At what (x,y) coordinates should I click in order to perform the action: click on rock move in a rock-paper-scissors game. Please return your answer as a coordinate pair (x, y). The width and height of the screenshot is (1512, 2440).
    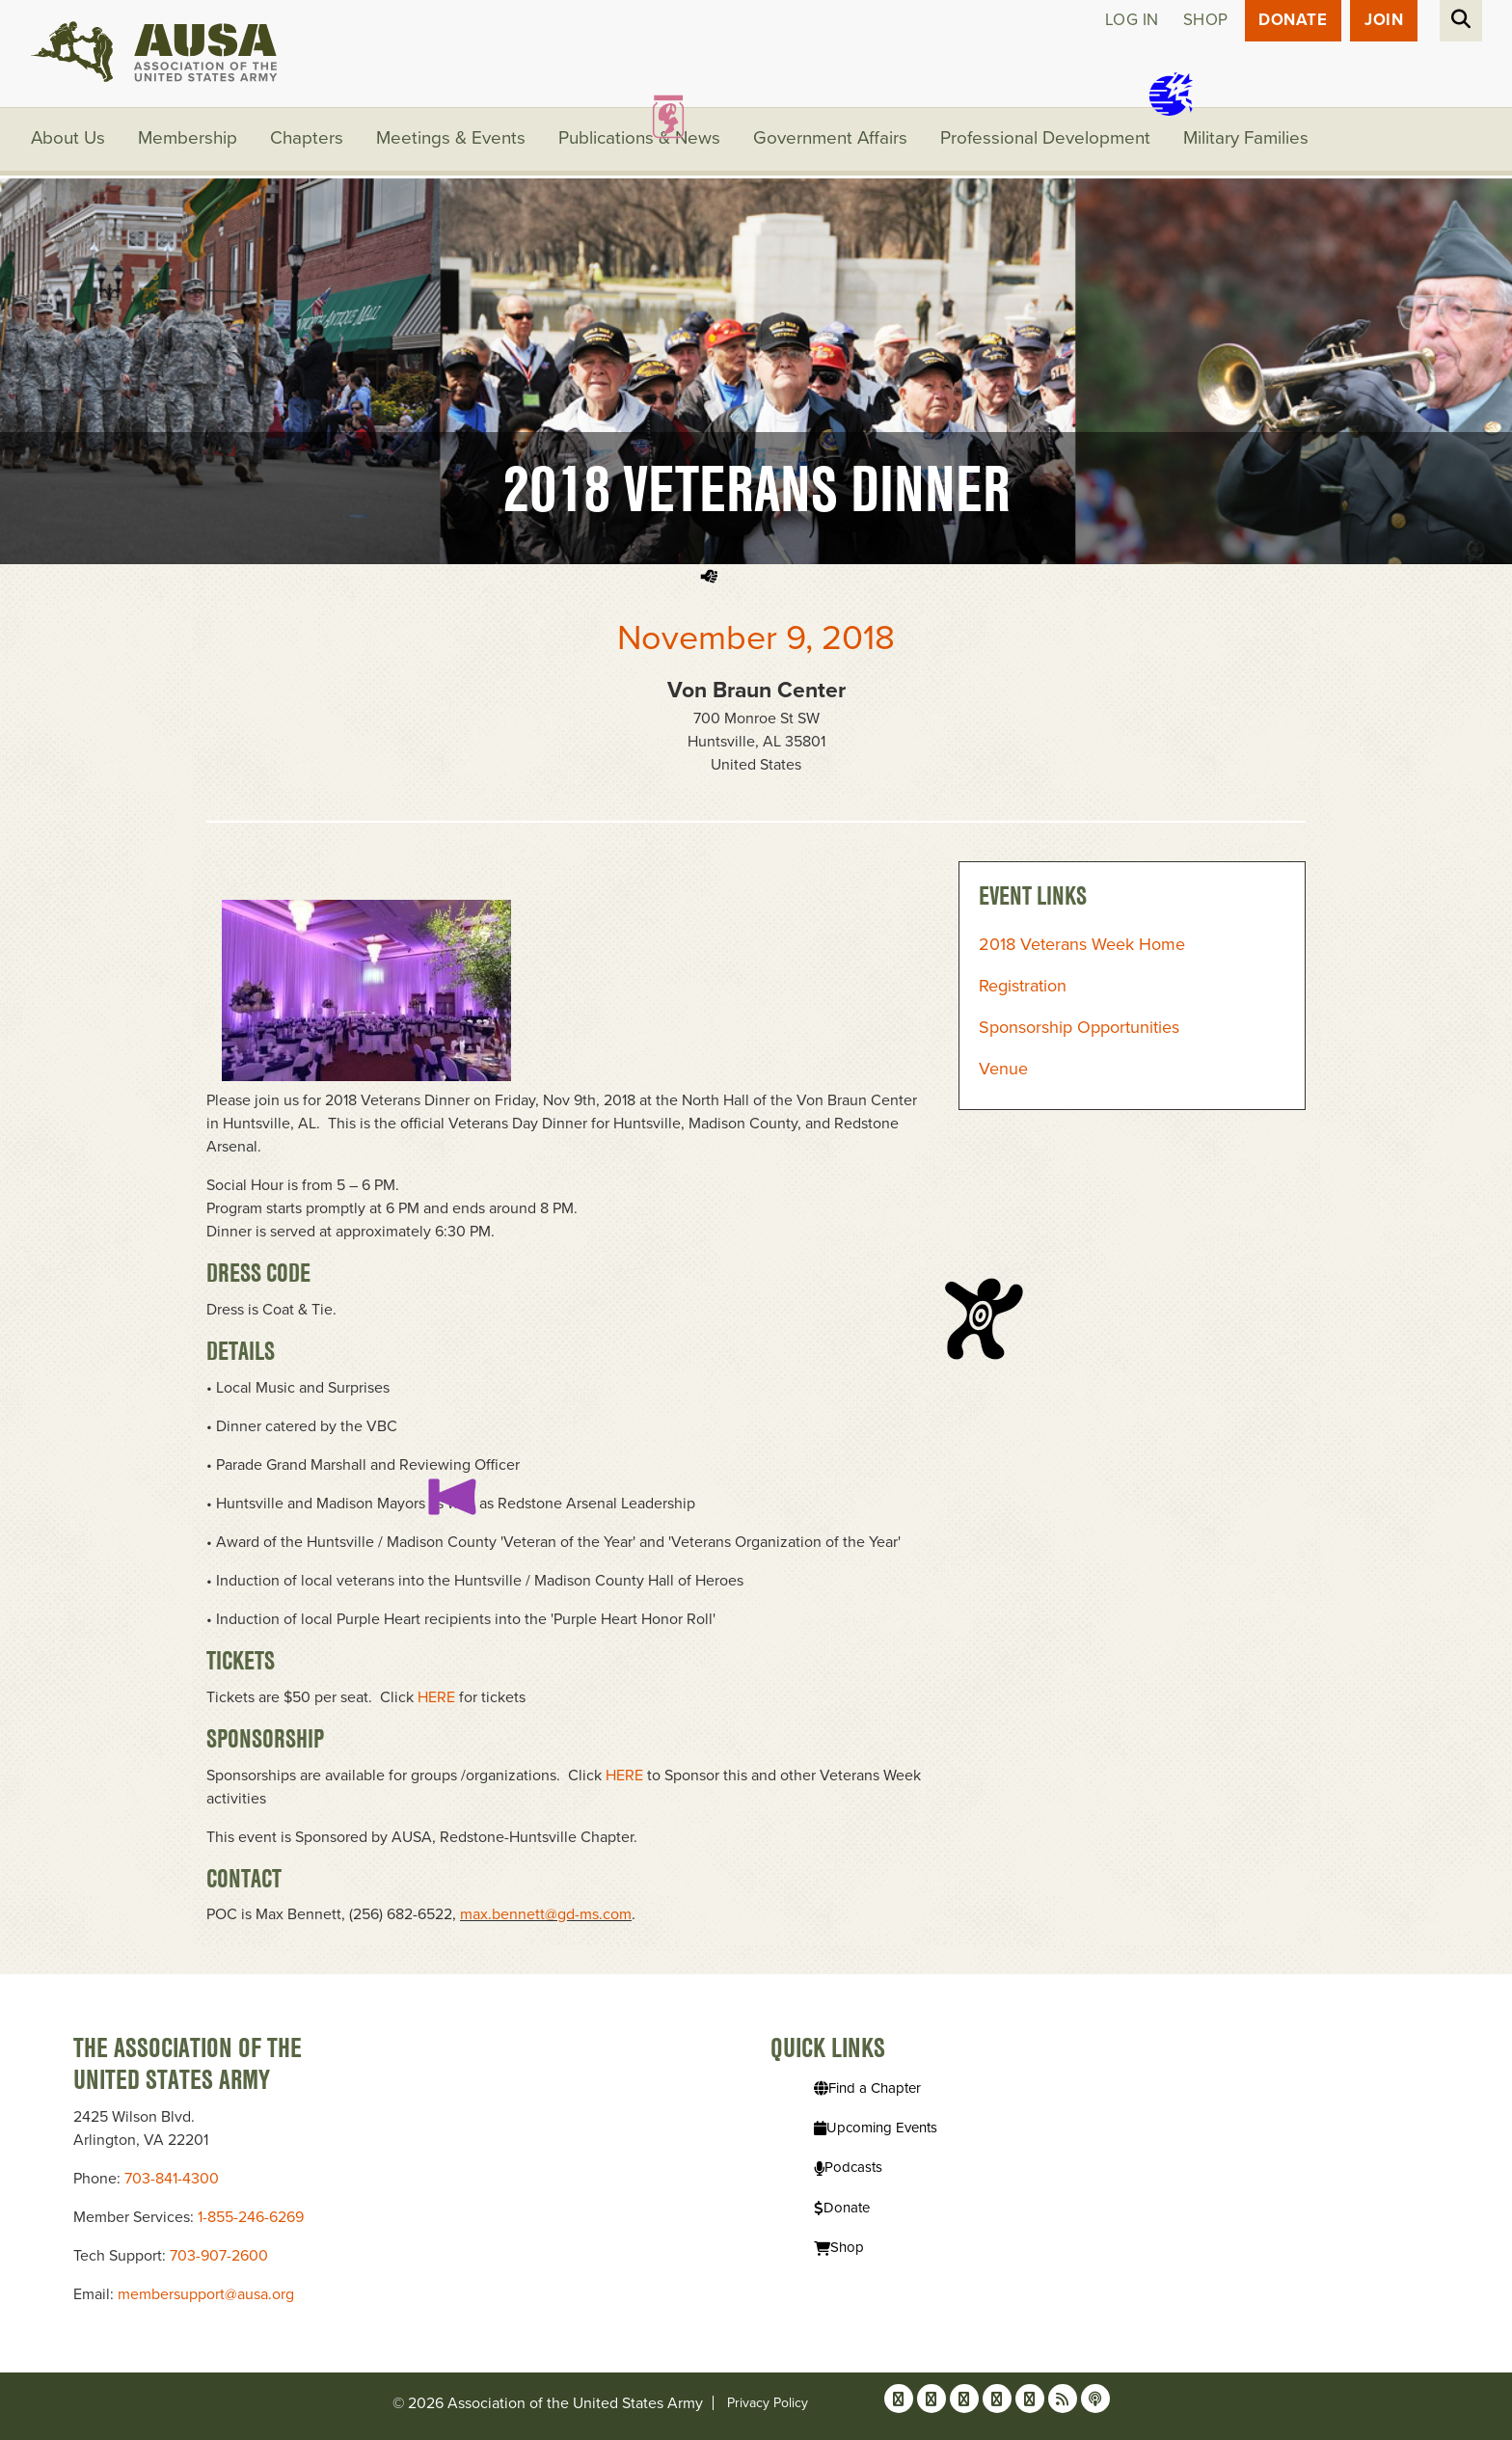
    Looking at the image, I should click on (709, 575).